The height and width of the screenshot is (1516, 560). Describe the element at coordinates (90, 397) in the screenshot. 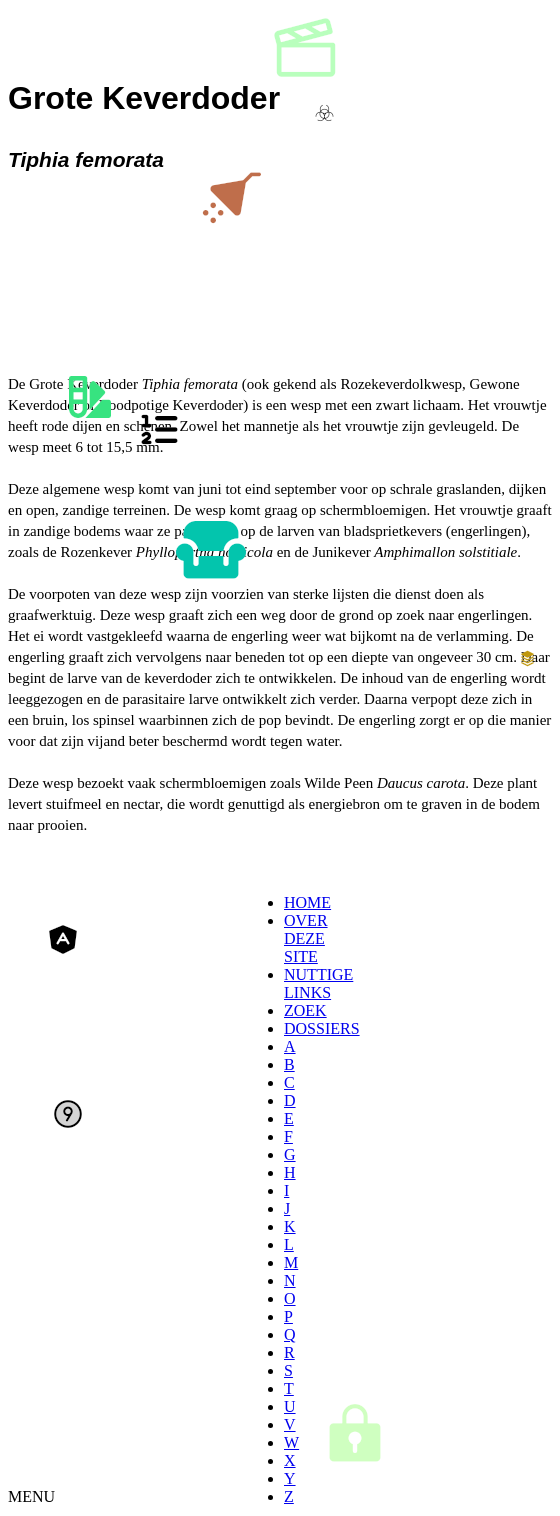

I see `access color palette or theme settings` at that location.